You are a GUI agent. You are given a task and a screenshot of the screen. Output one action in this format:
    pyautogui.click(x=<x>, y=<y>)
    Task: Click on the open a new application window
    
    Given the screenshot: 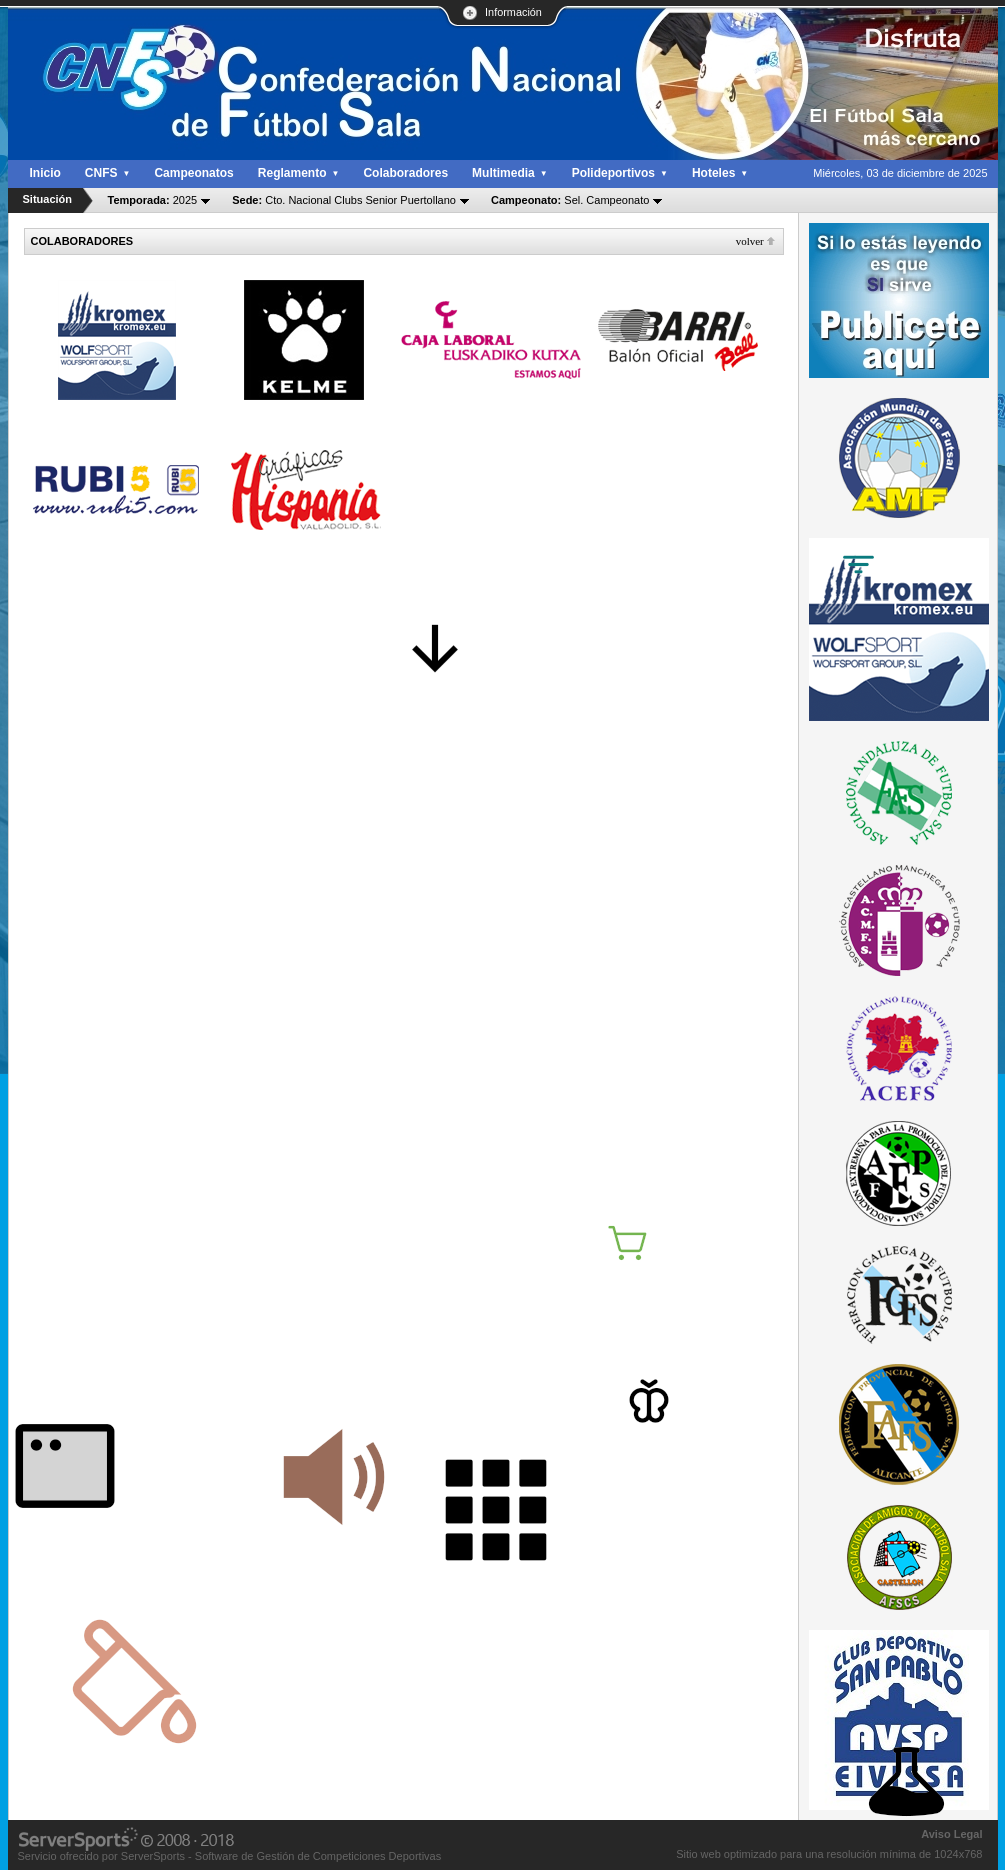 What is the action you would take?
    pyautogui.click(x=65, y=1466)
    